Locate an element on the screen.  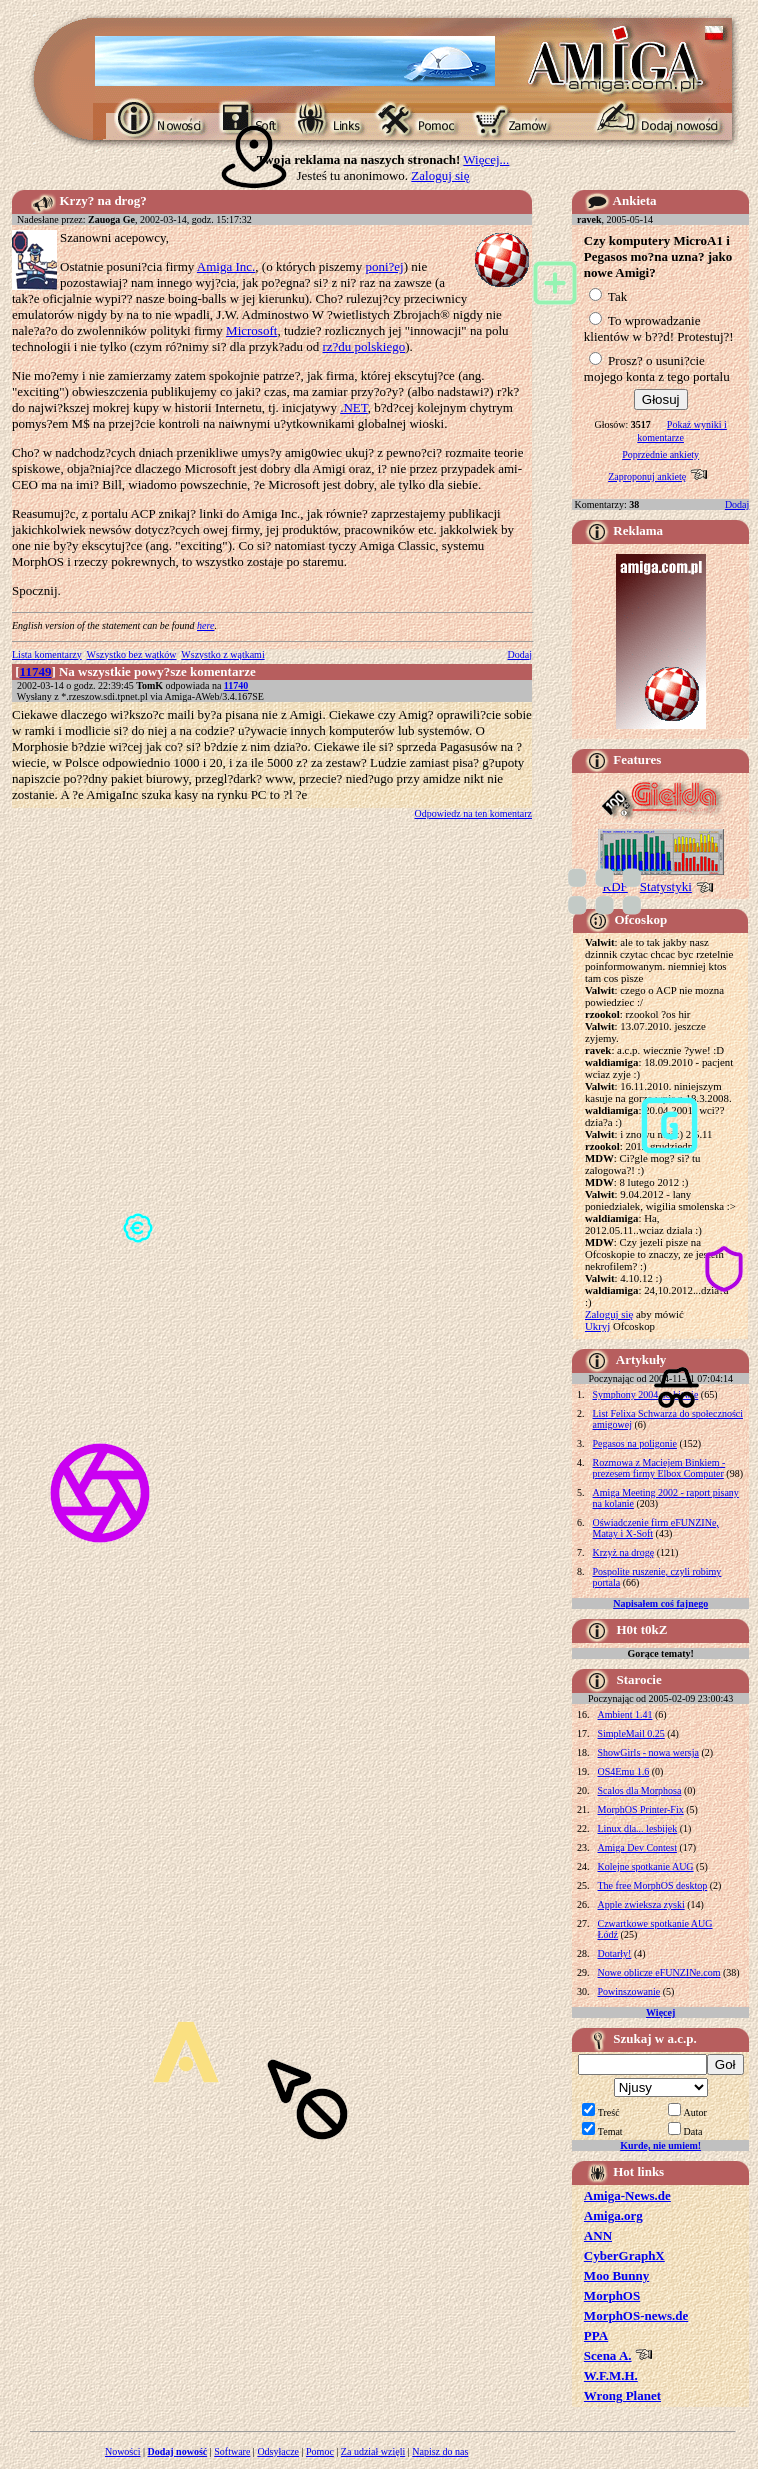
access security settings is located at coordinates (724, 1269).